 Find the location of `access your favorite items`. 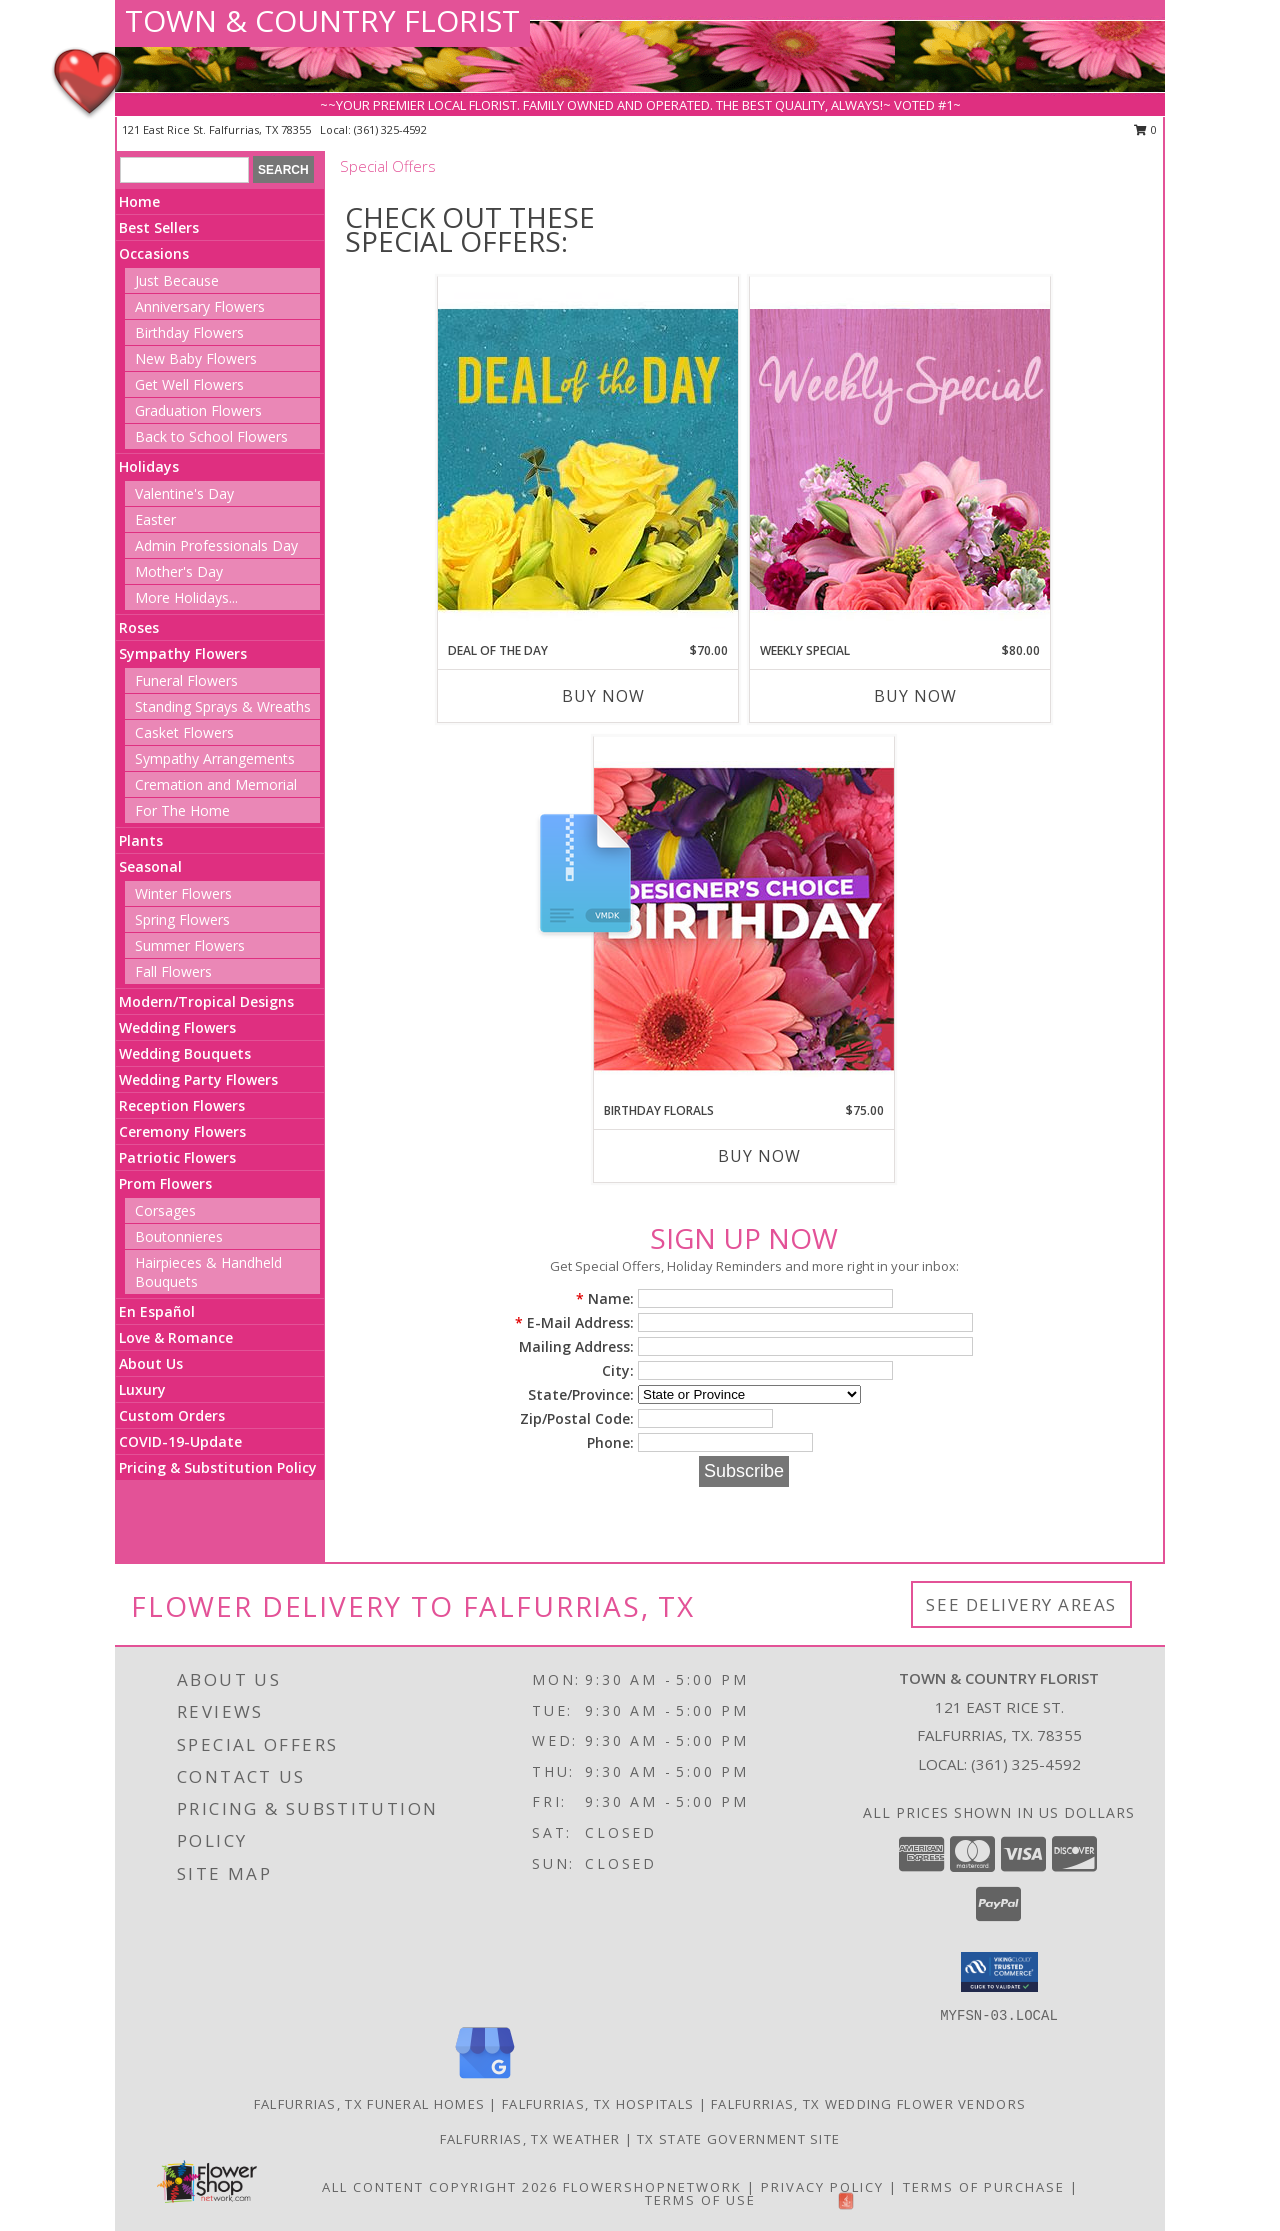

access your favorite items is located at coordinates (91, 83).